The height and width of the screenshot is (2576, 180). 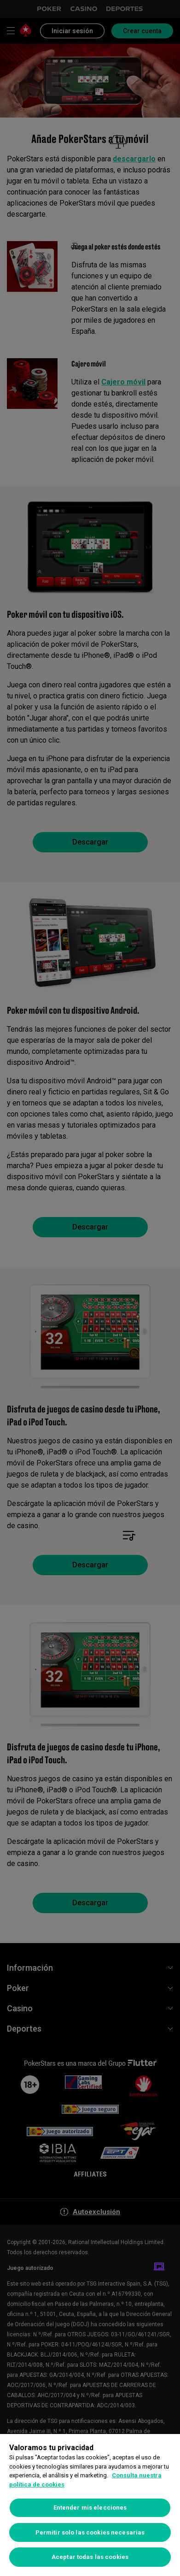 What do you see at coordinates (128, 1535) in the screenshot?
I see `view your playlist` at bounding box center [128, 1535].